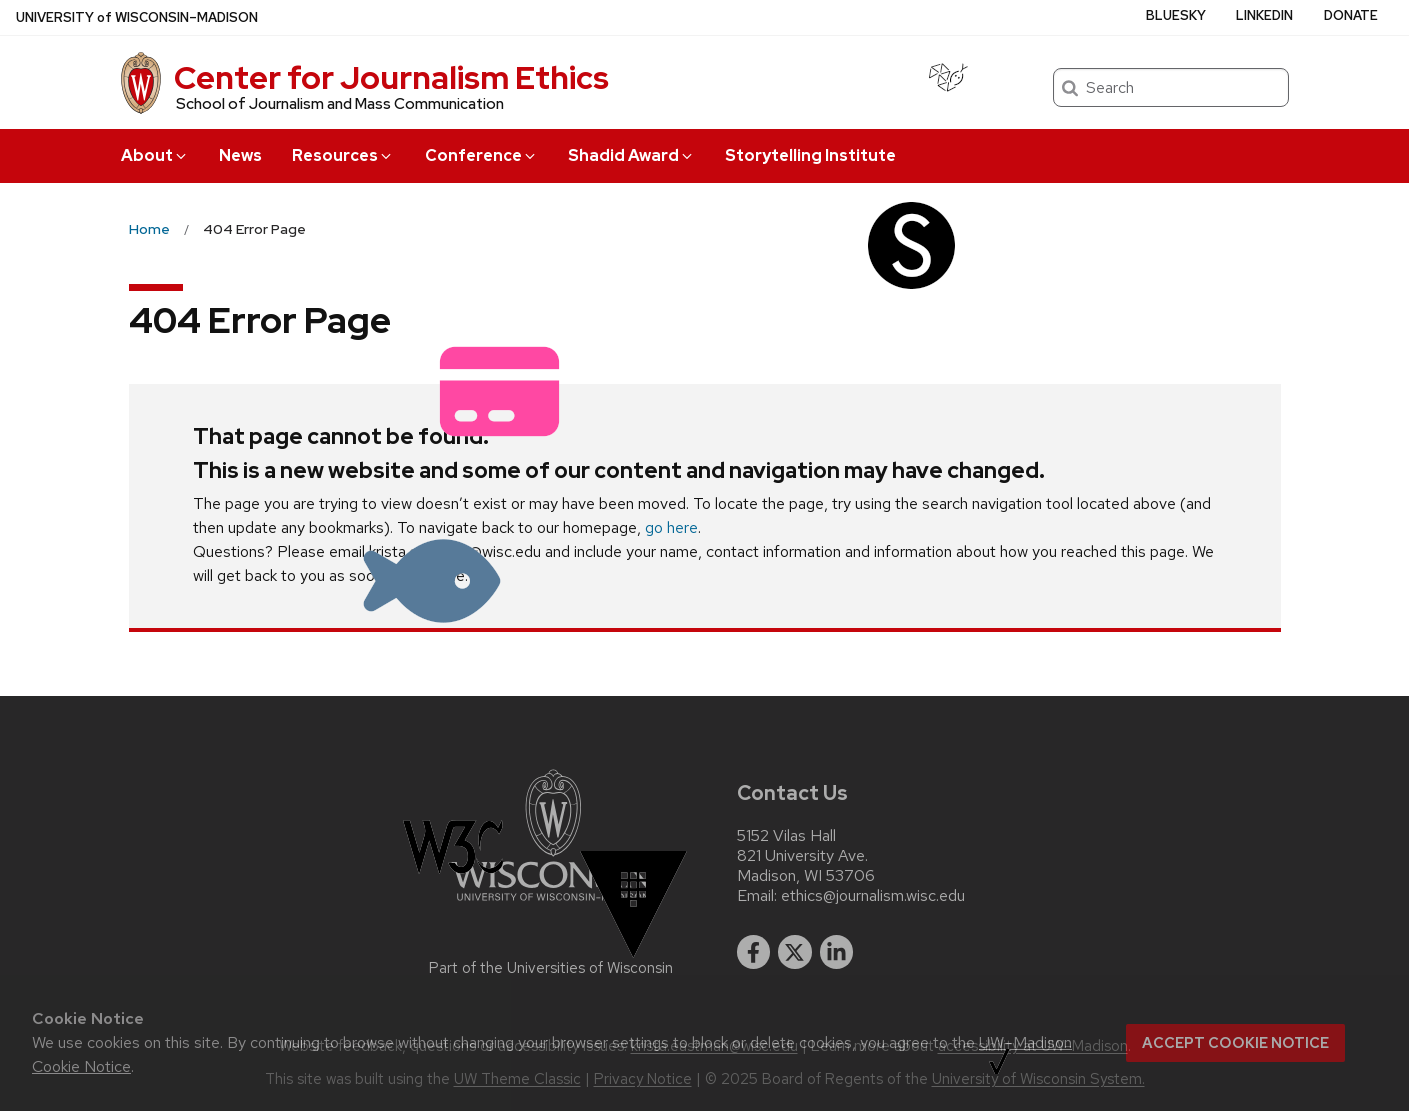 This screenshot has height=1111, width=1409. Describe the element at coordinates (499, 391) in the screenshot. I see `manage payment methods` at that location.